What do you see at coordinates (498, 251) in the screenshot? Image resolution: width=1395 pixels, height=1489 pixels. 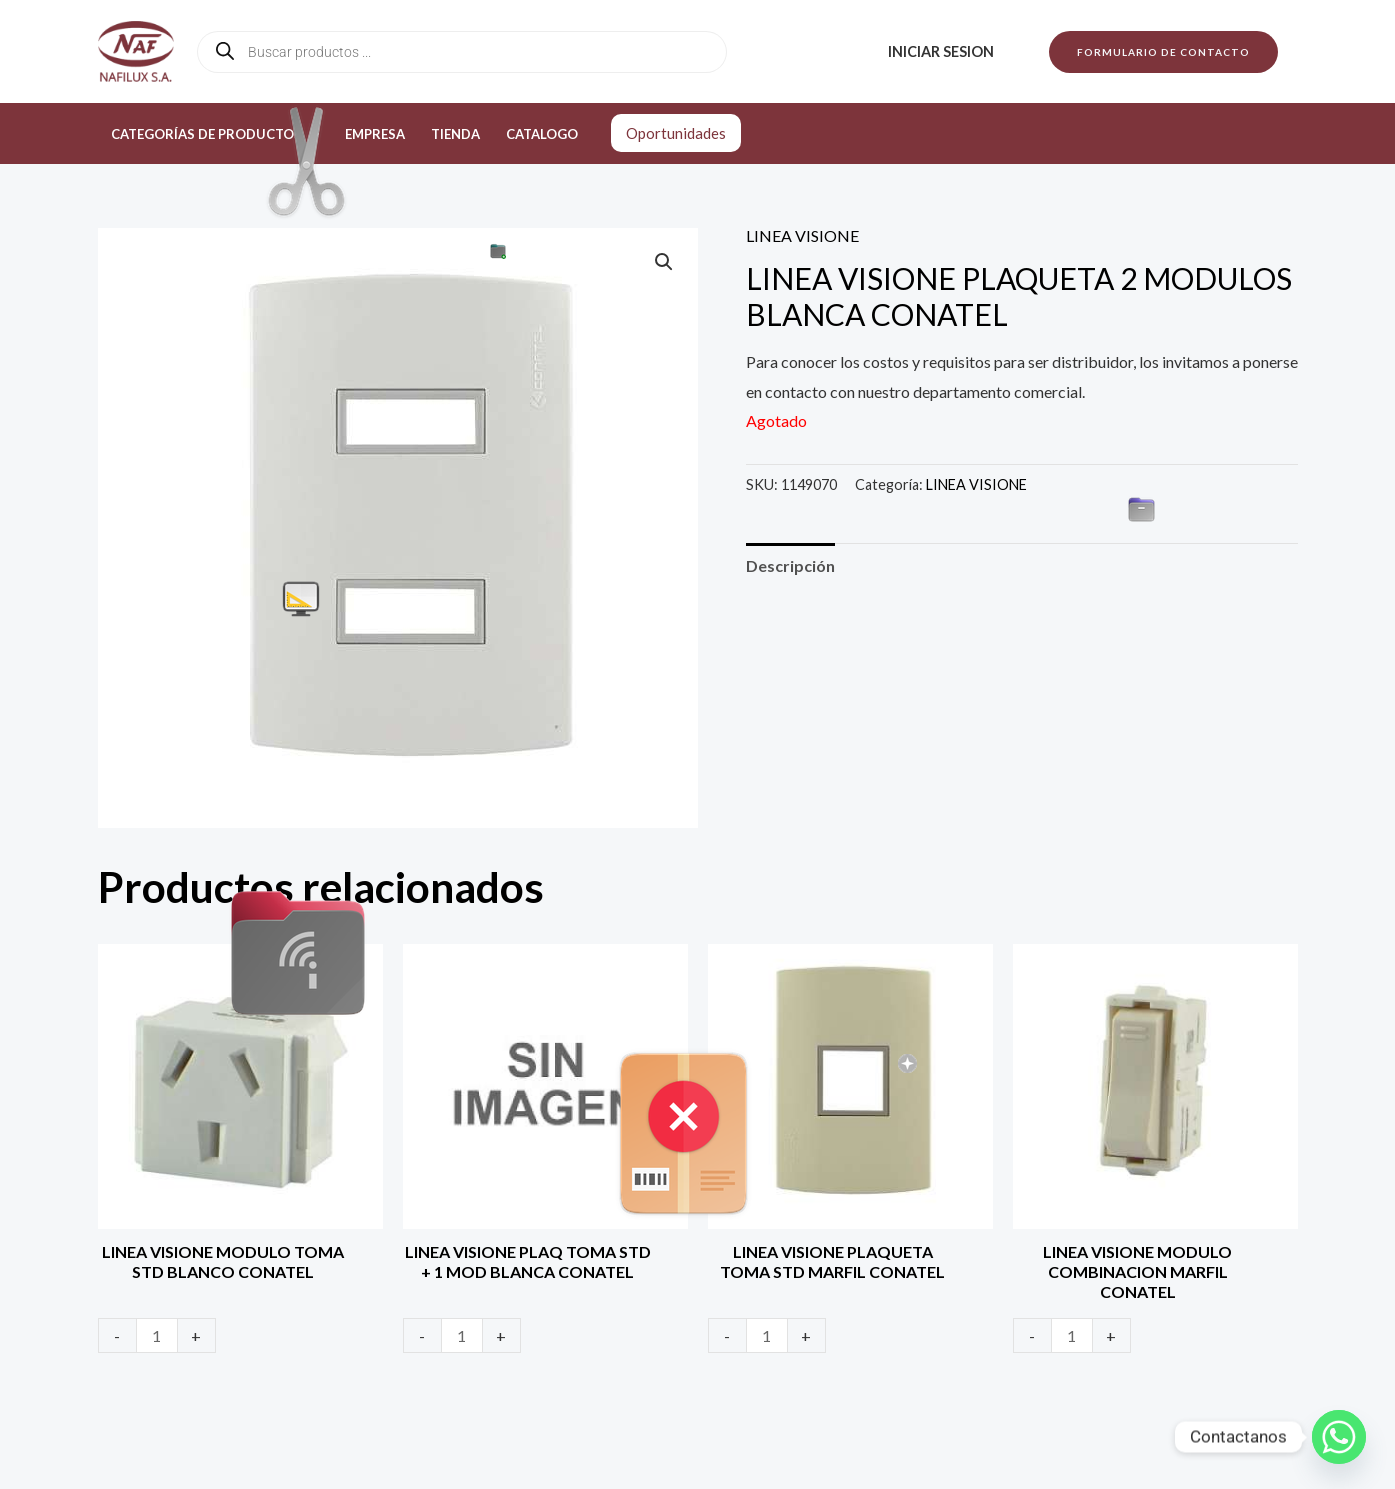 I see `create a new folder` at bounding box center [498, 251].